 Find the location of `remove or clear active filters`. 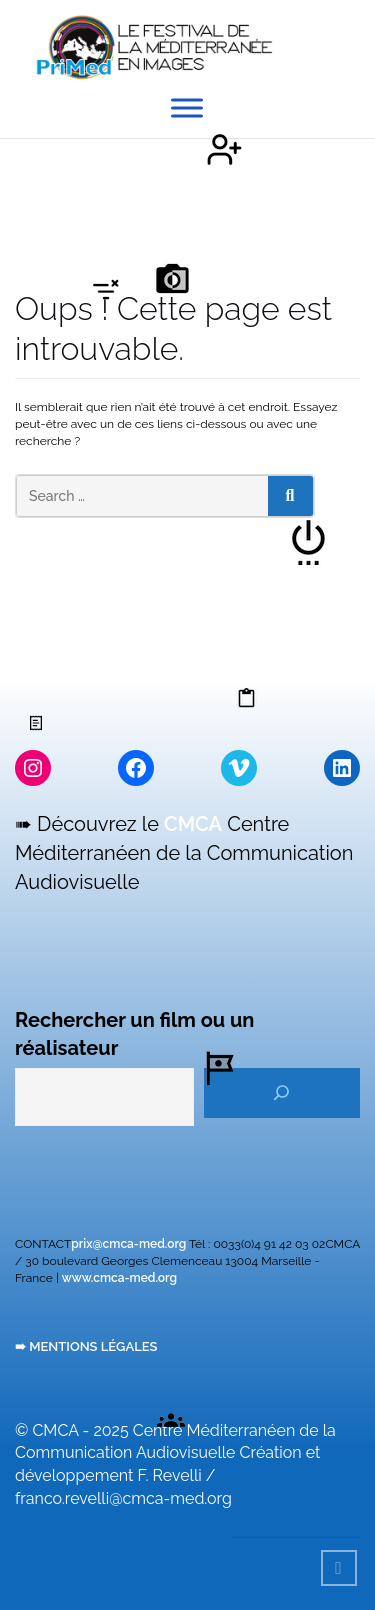

remove or clear active filters is located at coordinates (106, 292).